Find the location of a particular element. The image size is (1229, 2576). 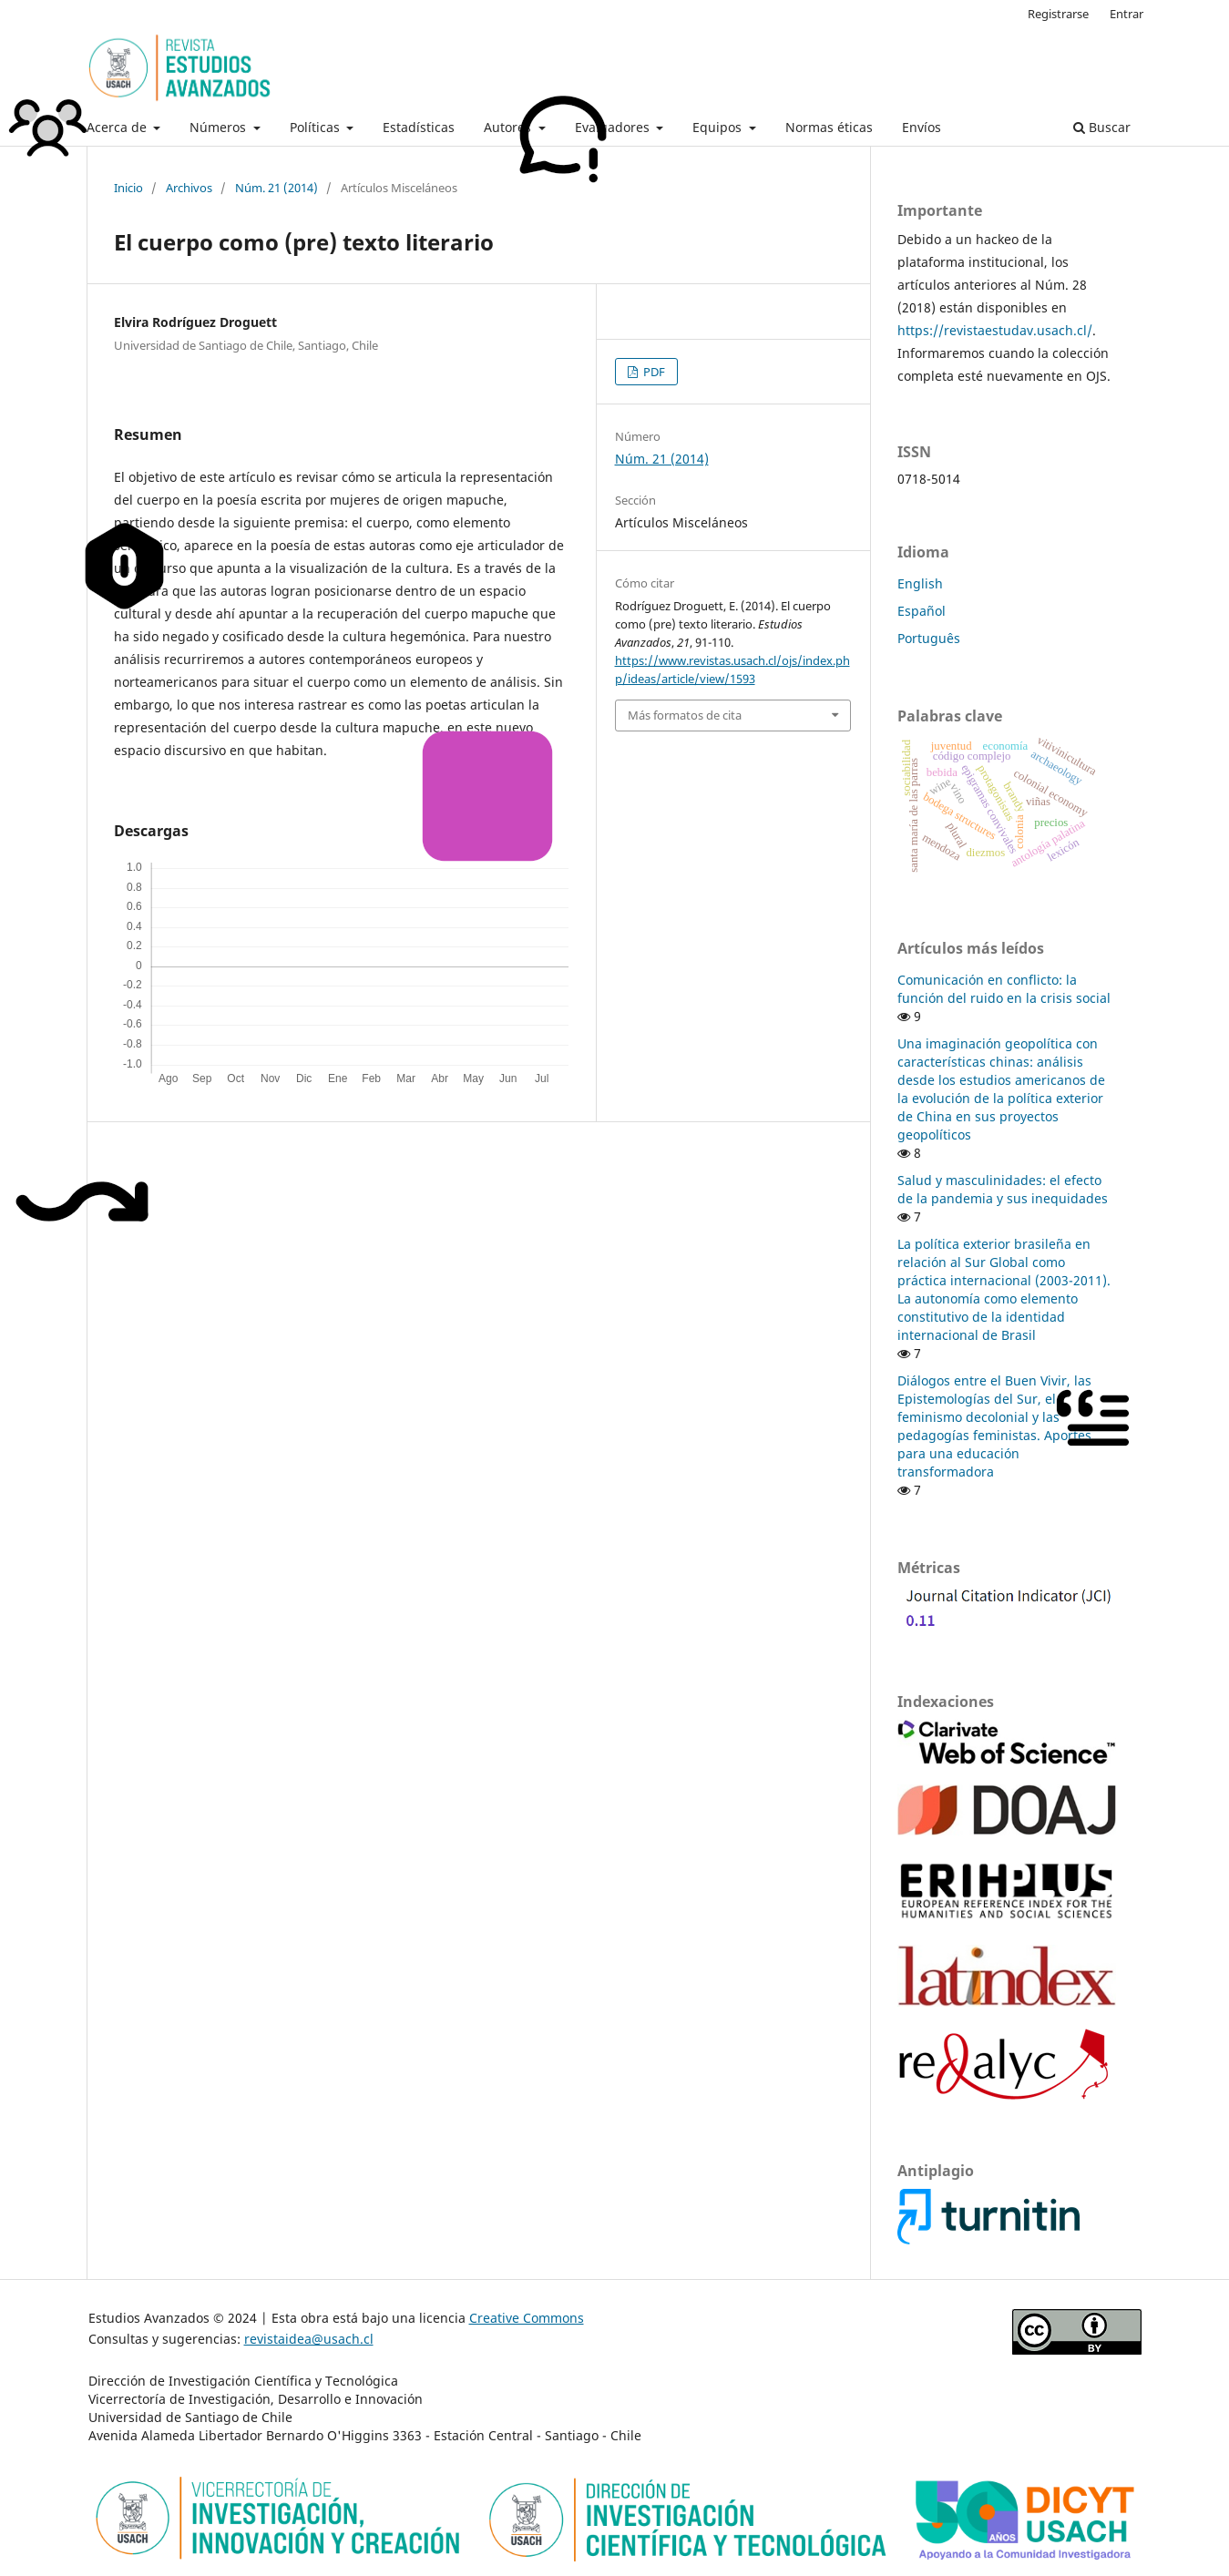

crop image to square aspect ratio is located at coordinates (487, 796).